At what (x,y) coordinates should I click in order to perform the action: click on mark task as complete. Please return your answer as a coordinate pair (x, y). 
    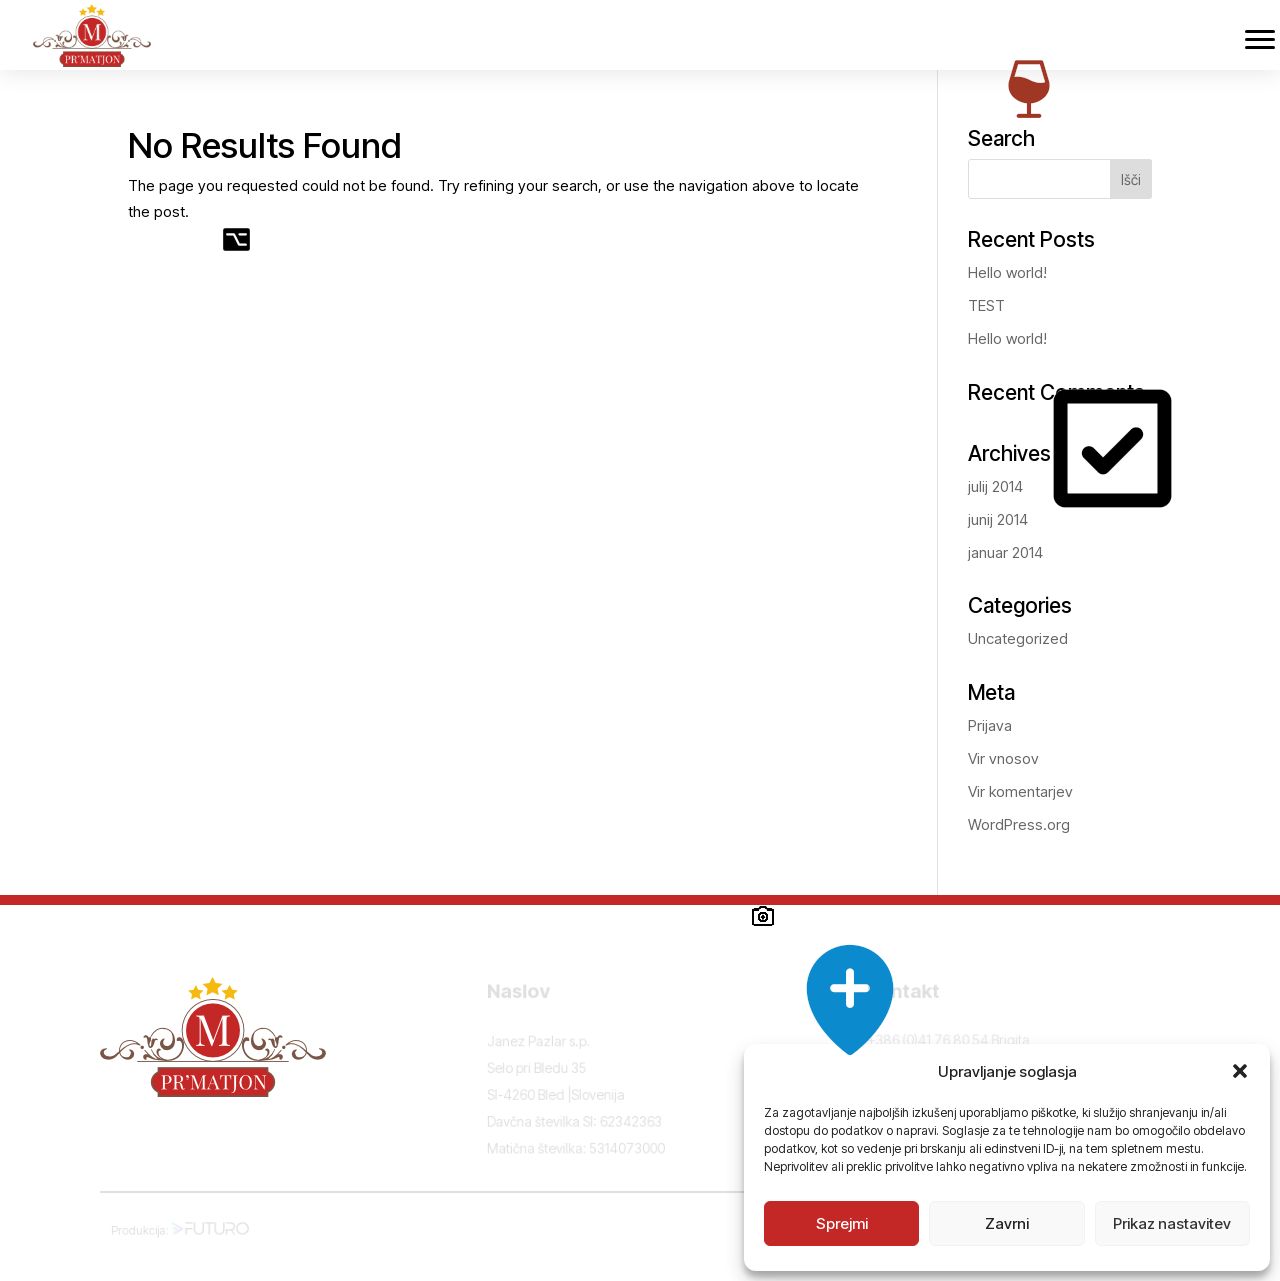
    Looking at the image, I should click on (1112, 448).